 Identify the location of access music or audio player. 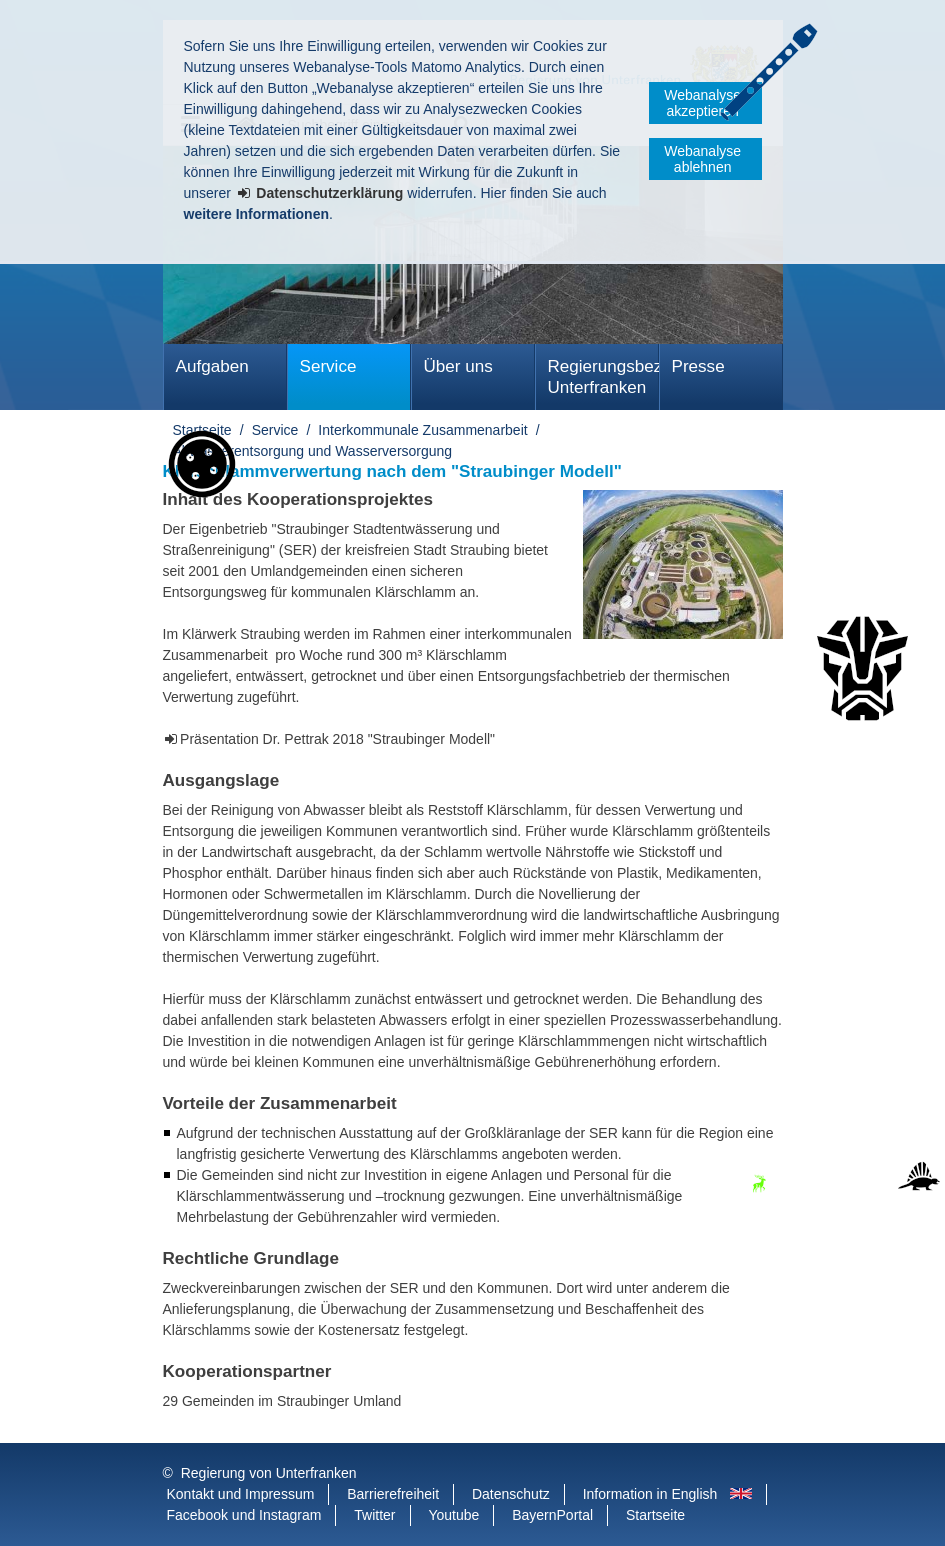
(769, 72).